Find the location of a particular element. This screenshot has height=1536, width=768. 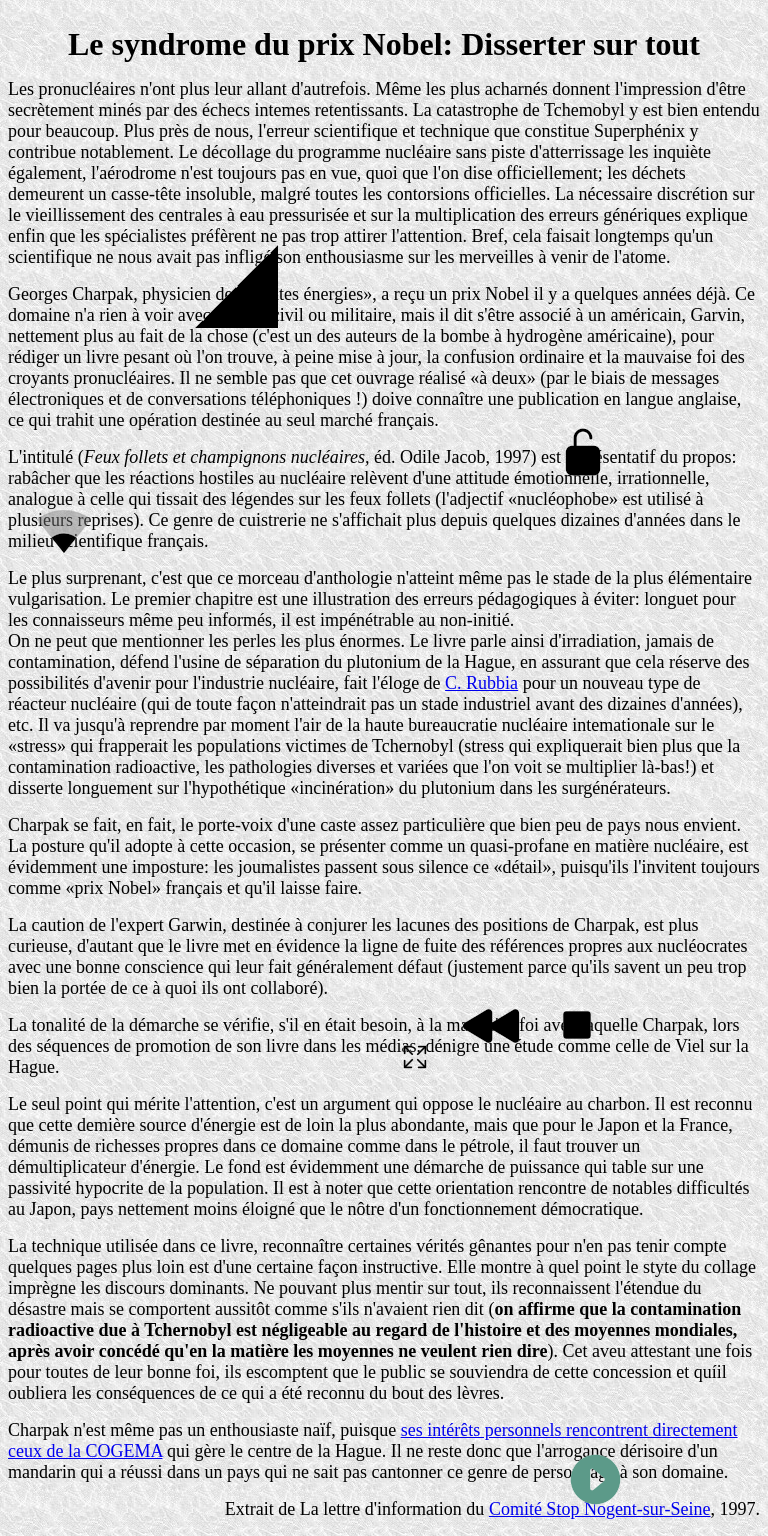

unlock or access secured content is located at coordinates (583, 452).